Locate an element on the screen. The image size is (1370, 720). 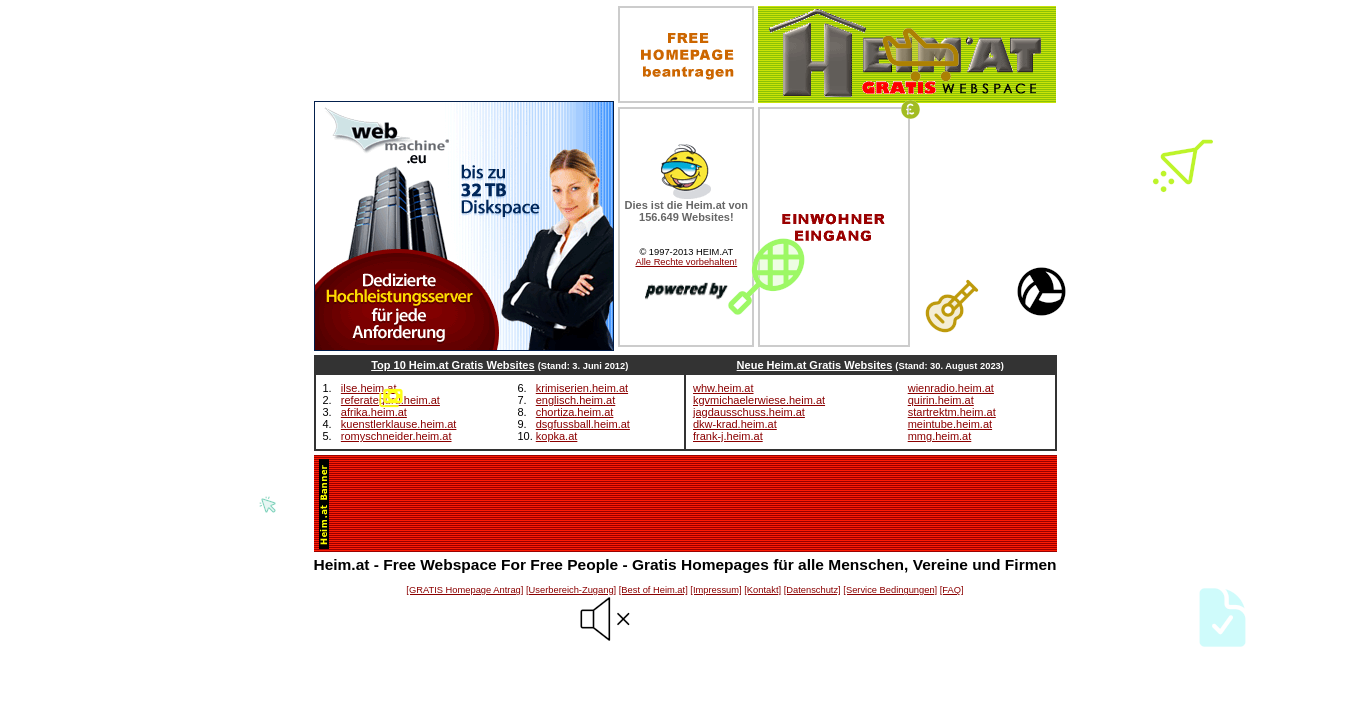
airplane taxiing on the ground is located at coordinates (920, 53).